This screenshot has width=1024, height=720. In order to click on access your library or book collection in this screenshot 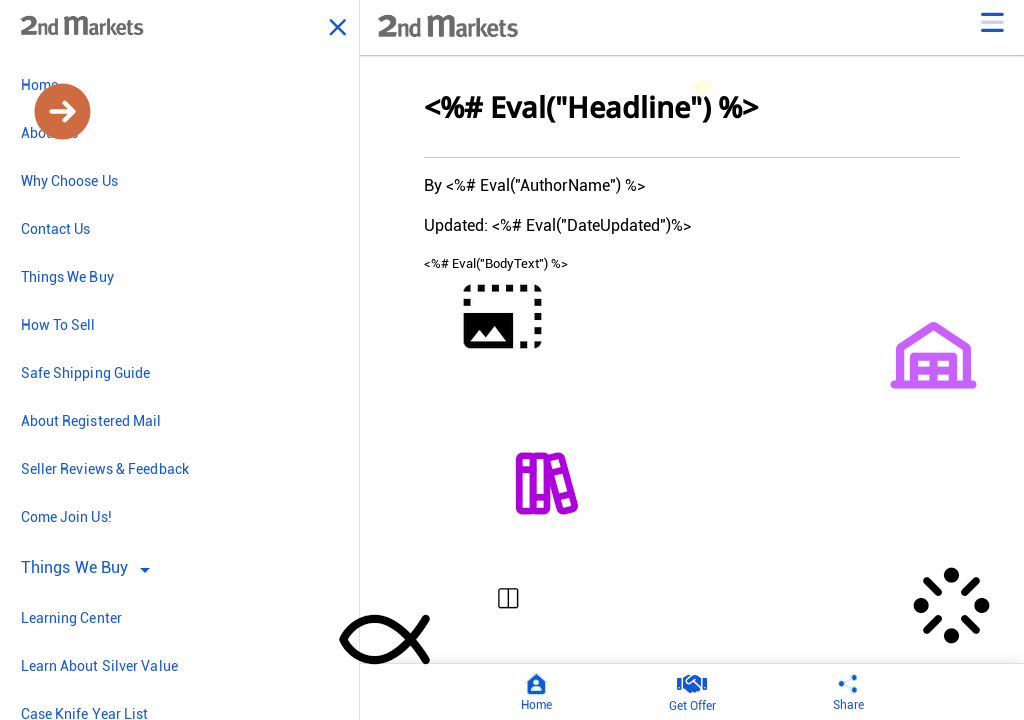, I will do `click(543, 483)`.